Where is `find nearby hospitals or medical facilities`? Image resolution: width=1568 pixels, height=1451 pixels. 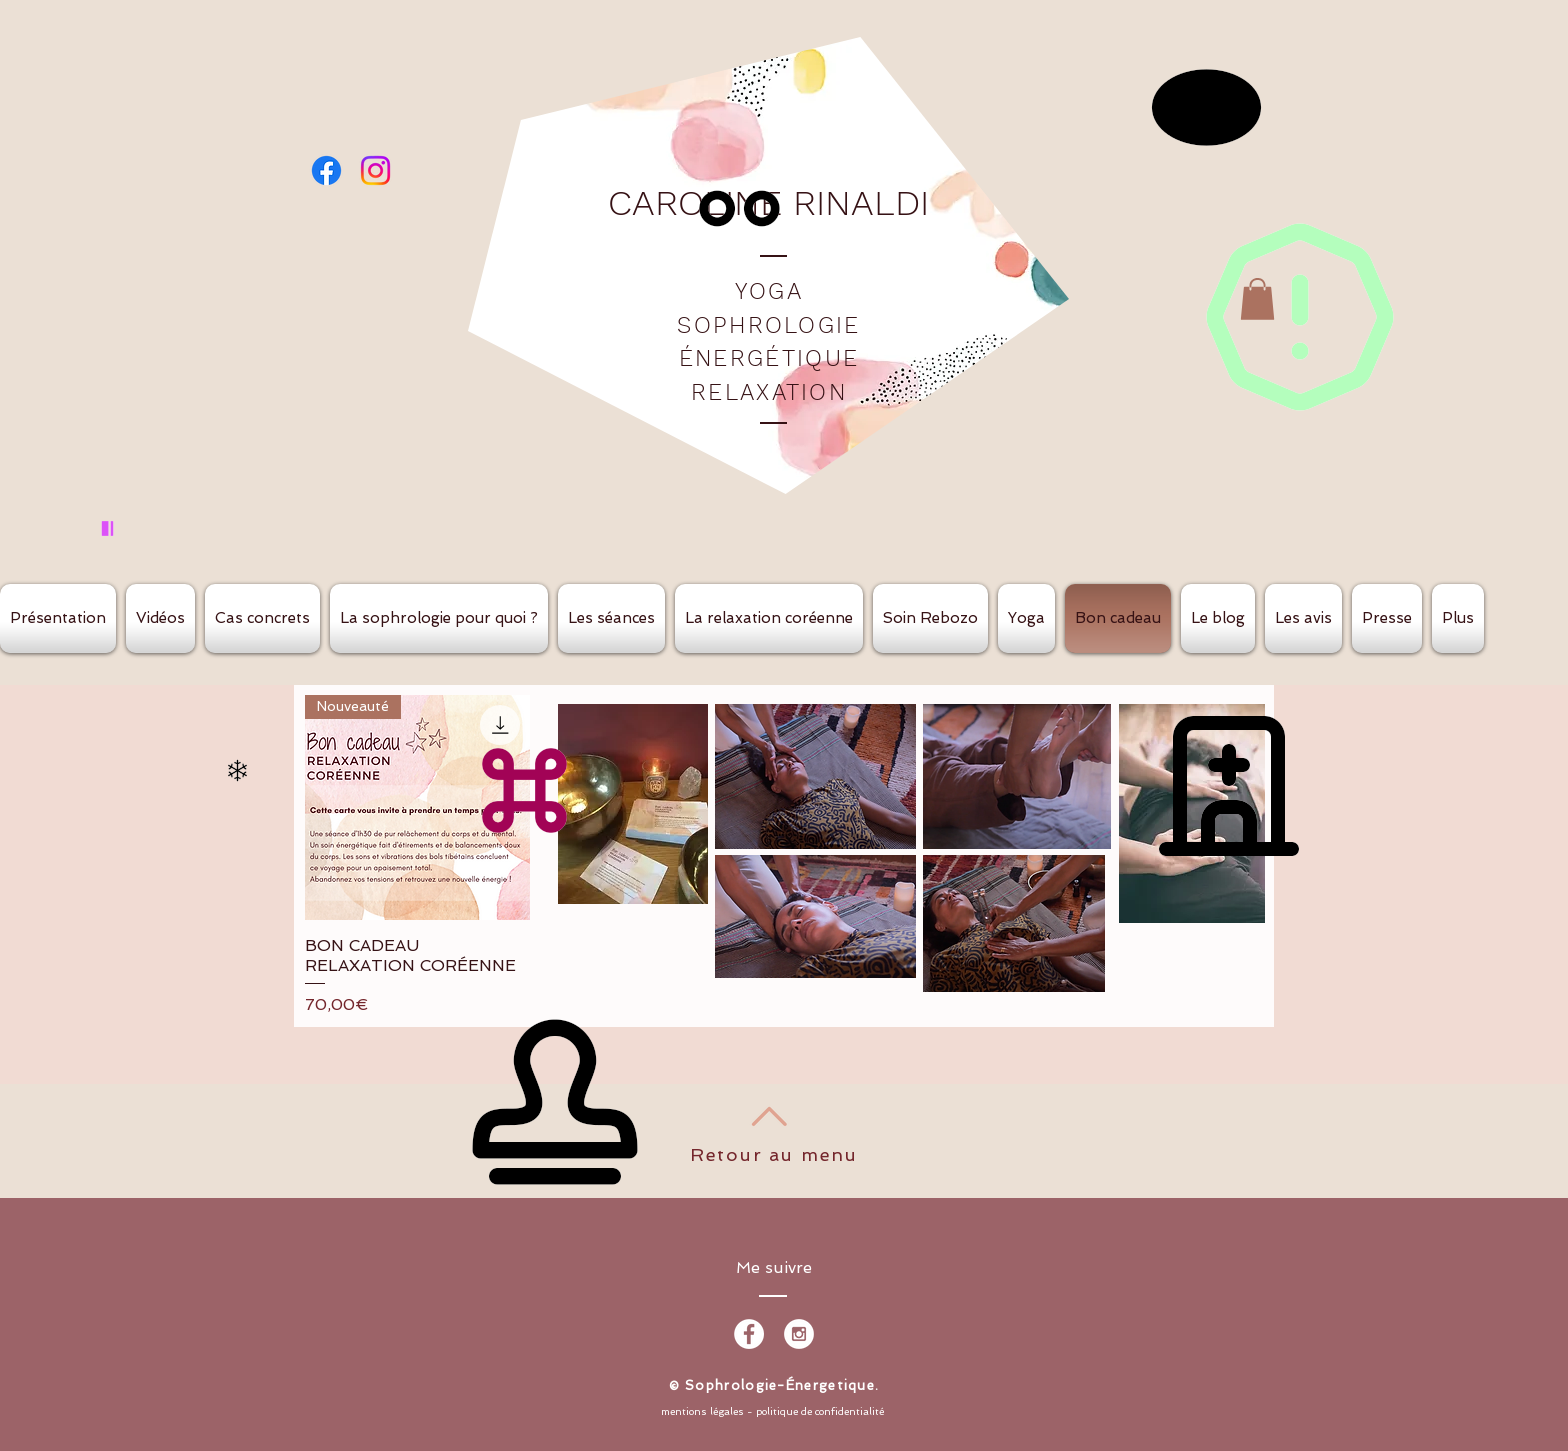
find nearby hospitals or medical facilities is located at coordinates (1229, 786).